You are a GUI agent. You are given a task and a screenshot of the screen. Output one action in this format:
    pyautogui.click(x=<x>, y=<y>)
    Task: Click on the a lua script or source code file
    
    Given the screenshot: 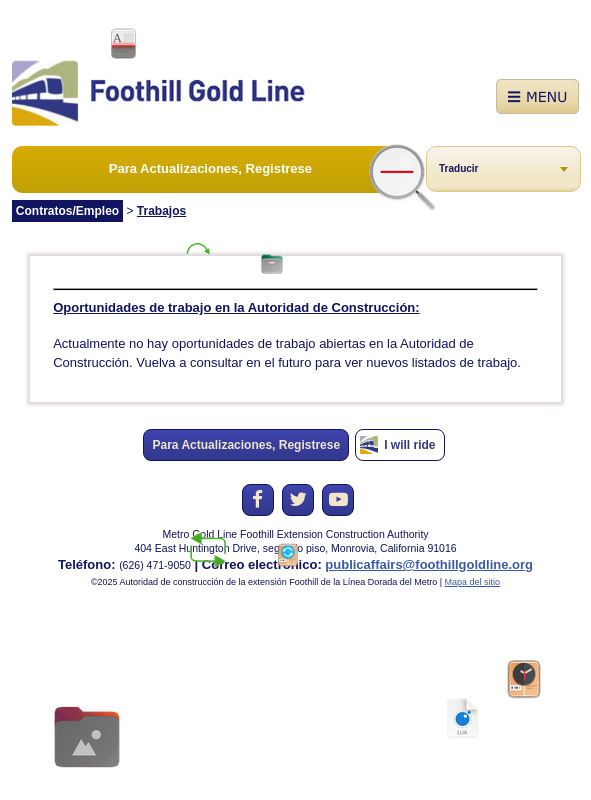 What is the action you would take?
    pyautogui.click(x=462, y=718)
    